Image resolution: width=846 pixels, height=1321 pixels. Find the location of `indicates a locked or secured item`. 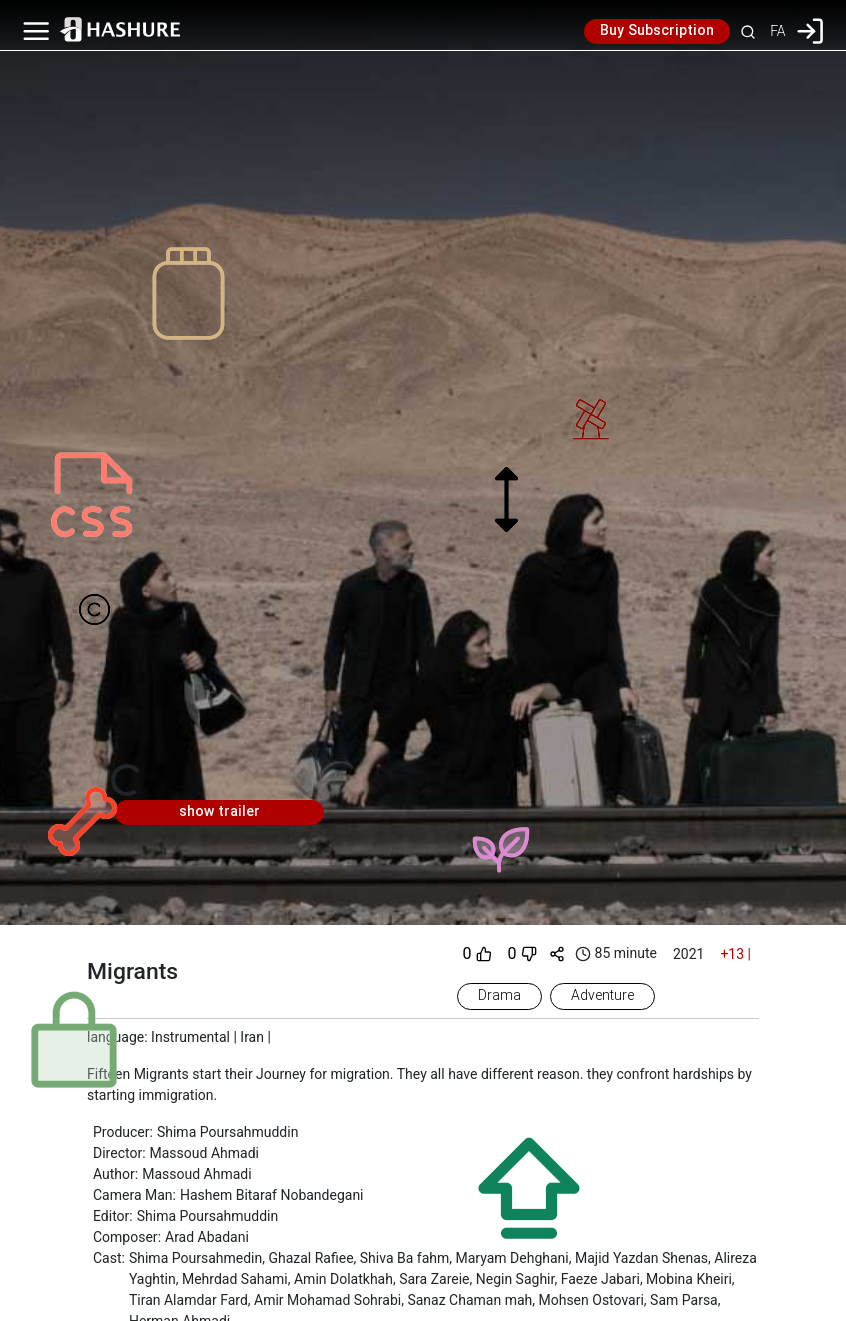

indicates a locked or secured item is located at coordinates (74, 1045).